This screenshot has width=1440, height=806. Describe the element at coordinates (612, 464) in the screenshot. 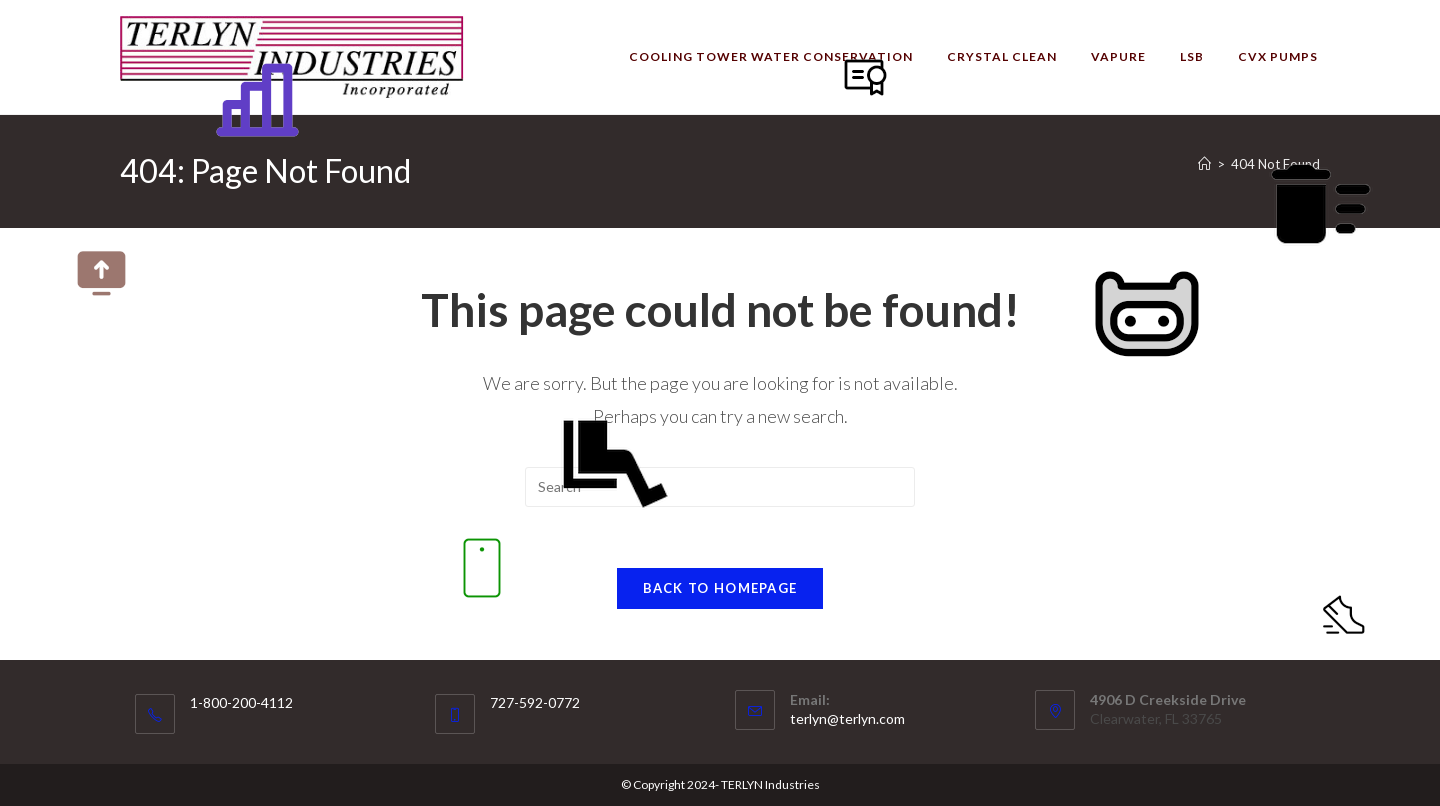

I see `select extra legroom seat option` at that location.